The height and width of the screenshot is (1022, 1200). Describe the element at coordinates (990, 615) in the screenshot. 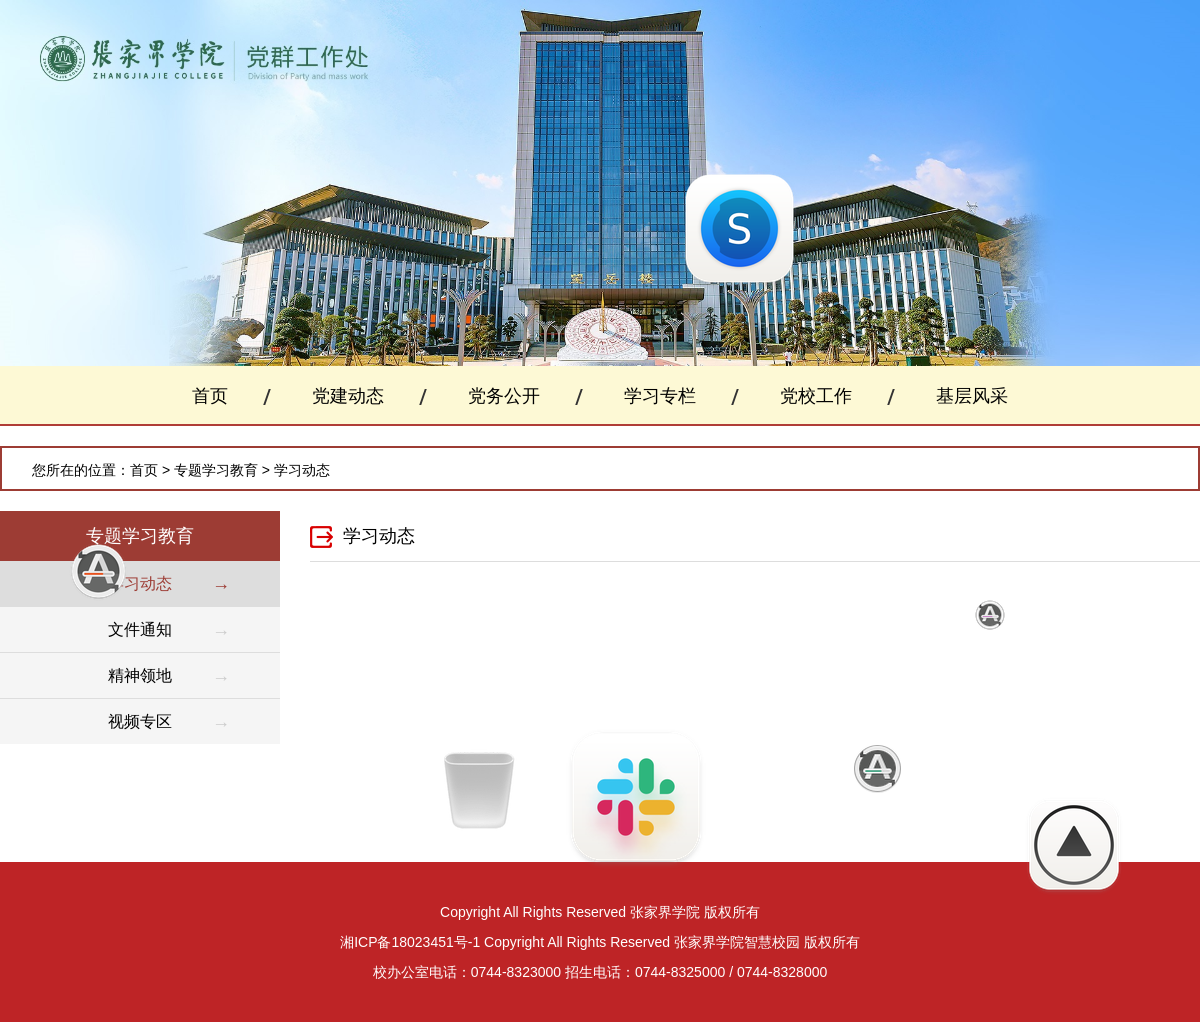

I see `check for available system updates` at that location.